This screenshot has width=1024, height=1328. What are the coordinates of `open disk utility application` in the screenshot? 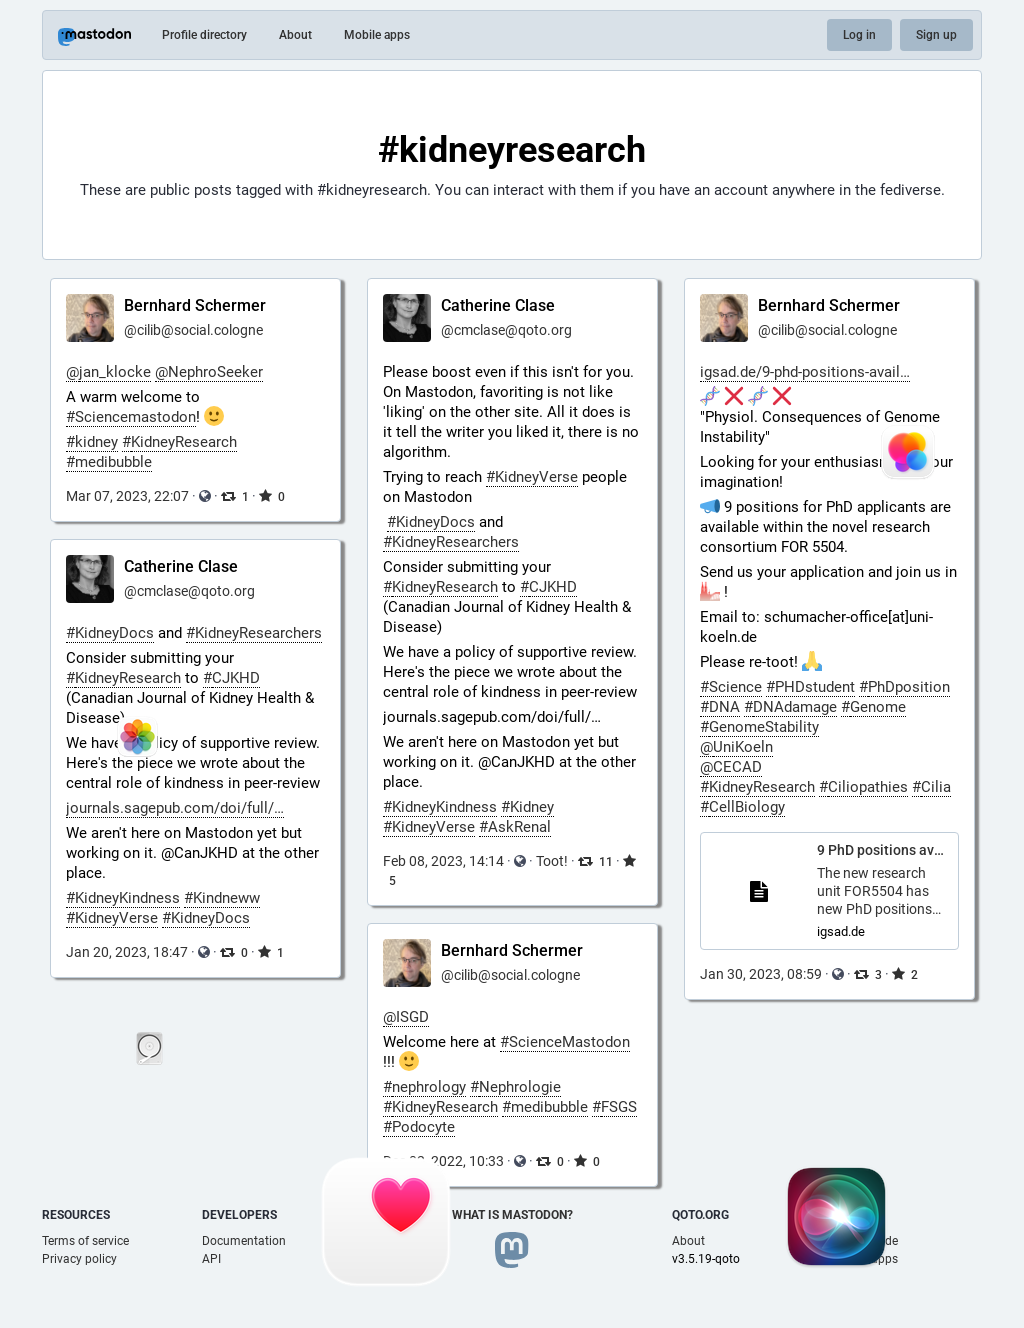 It's located at (149, 1048).